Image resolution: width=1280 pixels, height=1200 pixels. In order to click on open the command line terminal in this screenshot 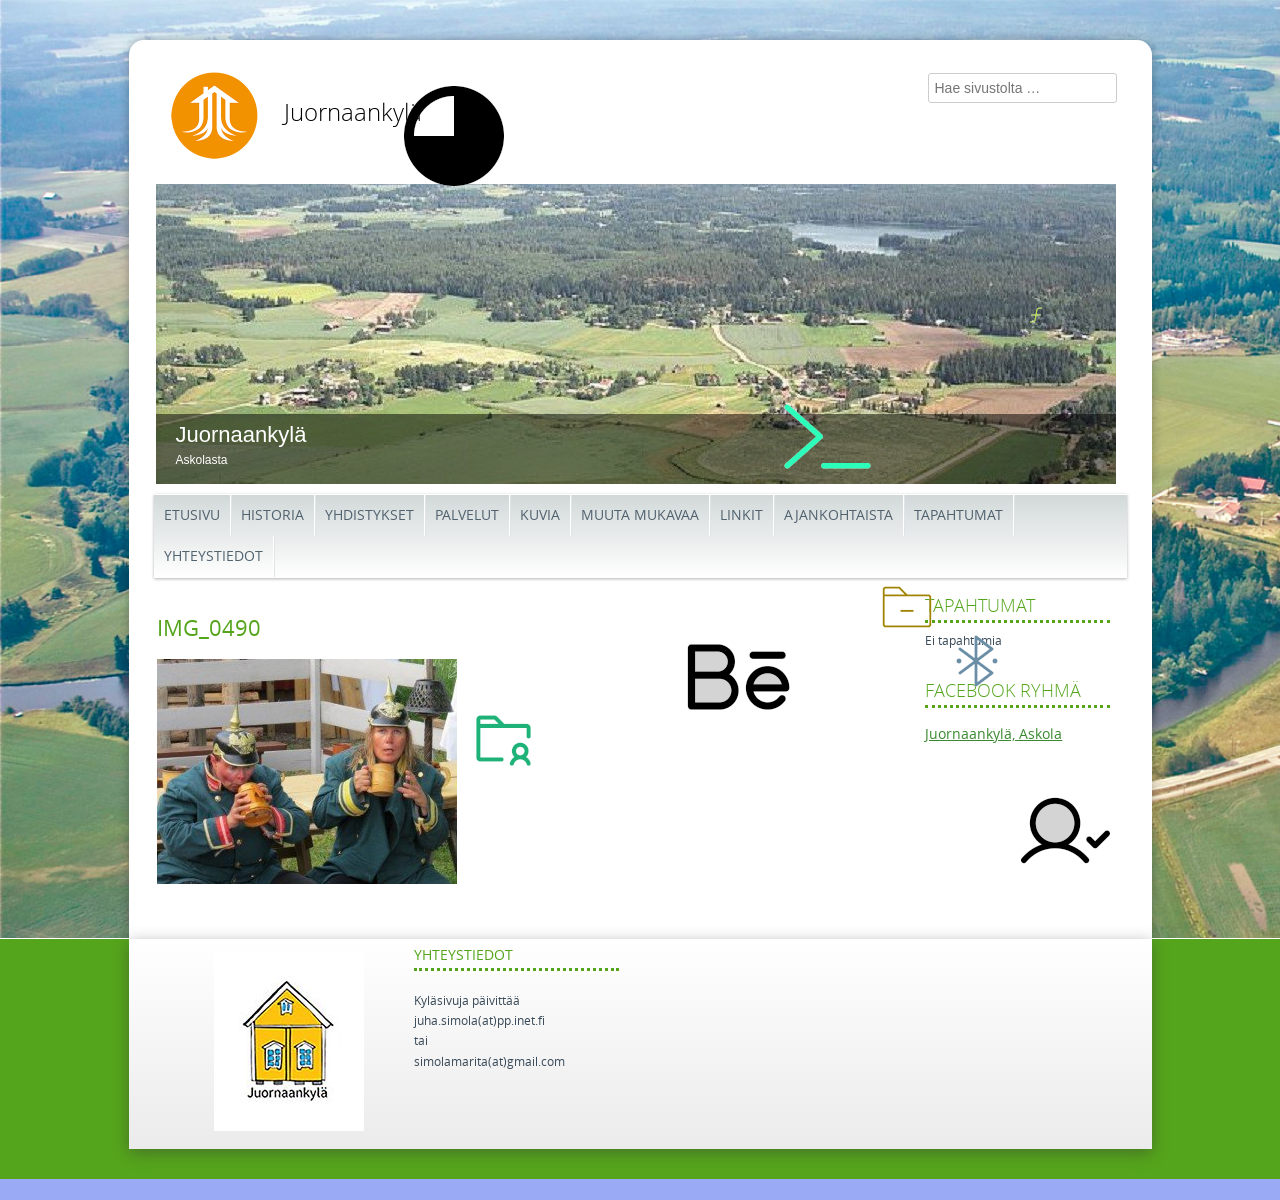, I will do `click(827, 436)`.